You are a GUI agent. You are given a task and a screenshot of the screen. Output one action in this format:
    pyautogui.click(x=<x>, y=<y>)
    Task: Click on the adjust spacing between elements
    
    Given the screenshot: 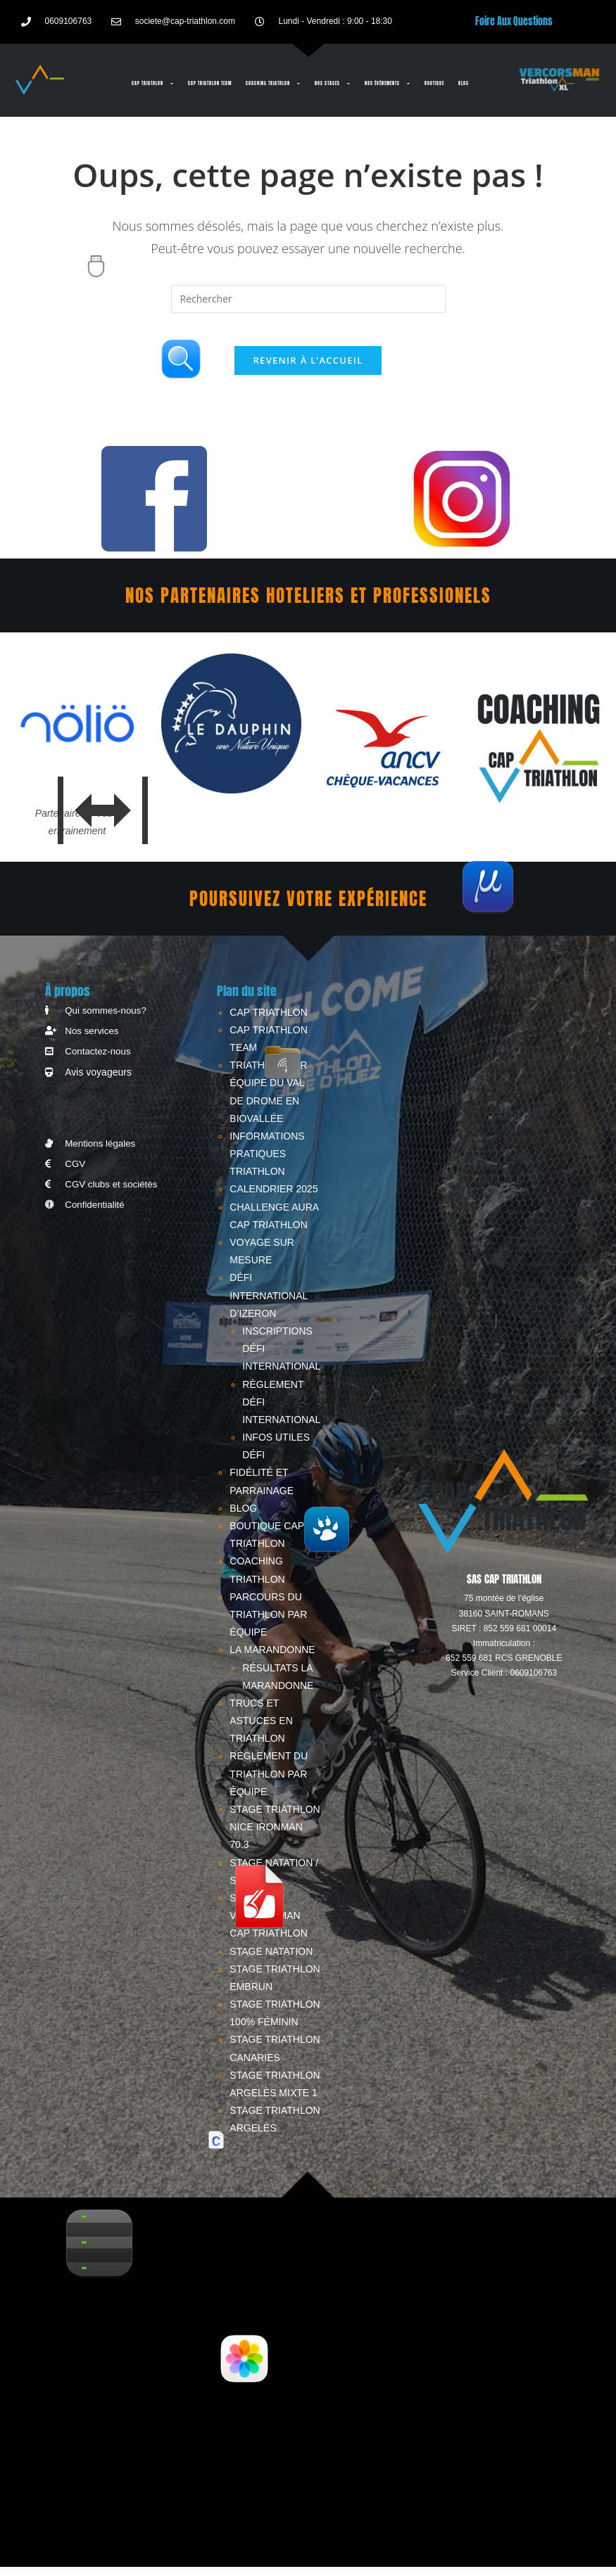 What is the action you would take?
    pyautogui.click(x=103, y=810)
    